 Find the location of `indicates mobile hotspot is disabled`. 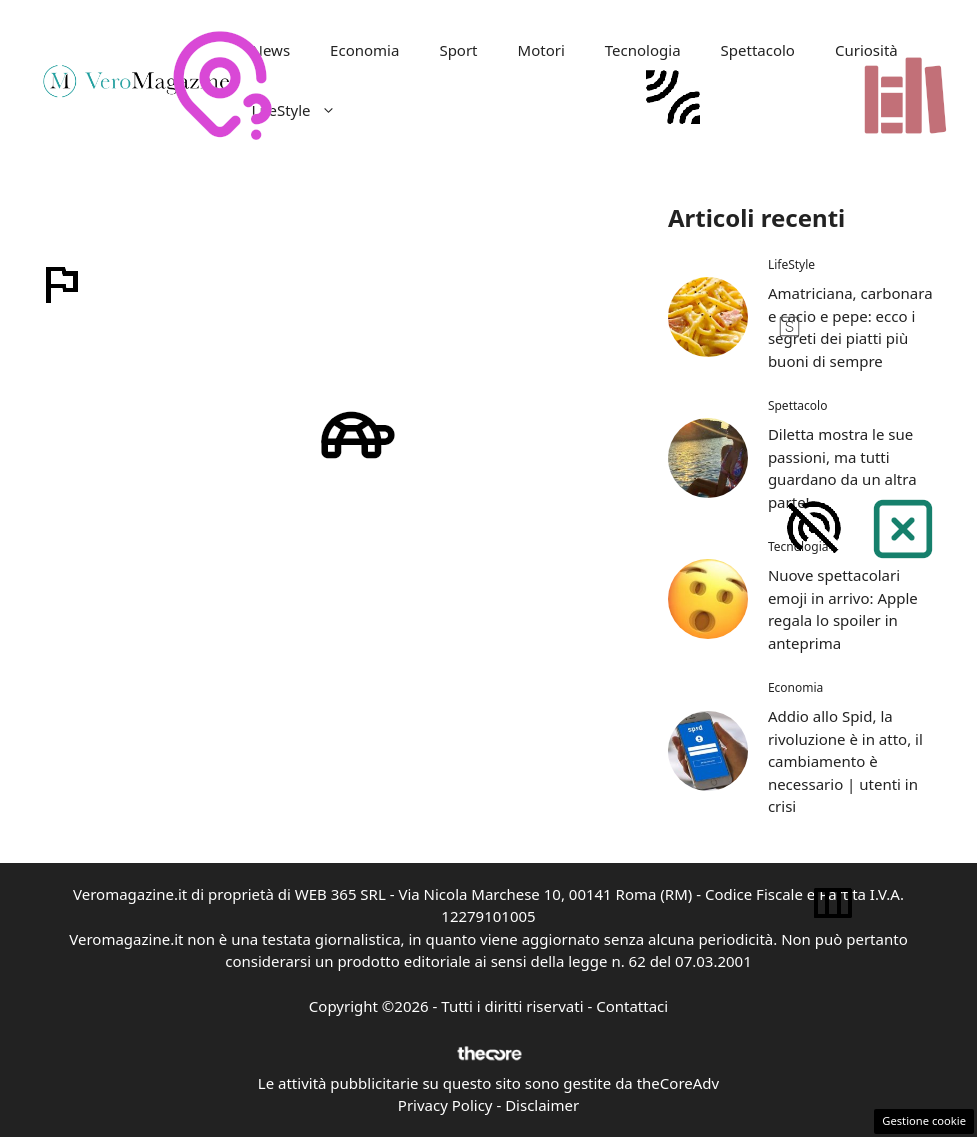

indicates mobile hotspot is disabled is located at coordinates (814, 528).